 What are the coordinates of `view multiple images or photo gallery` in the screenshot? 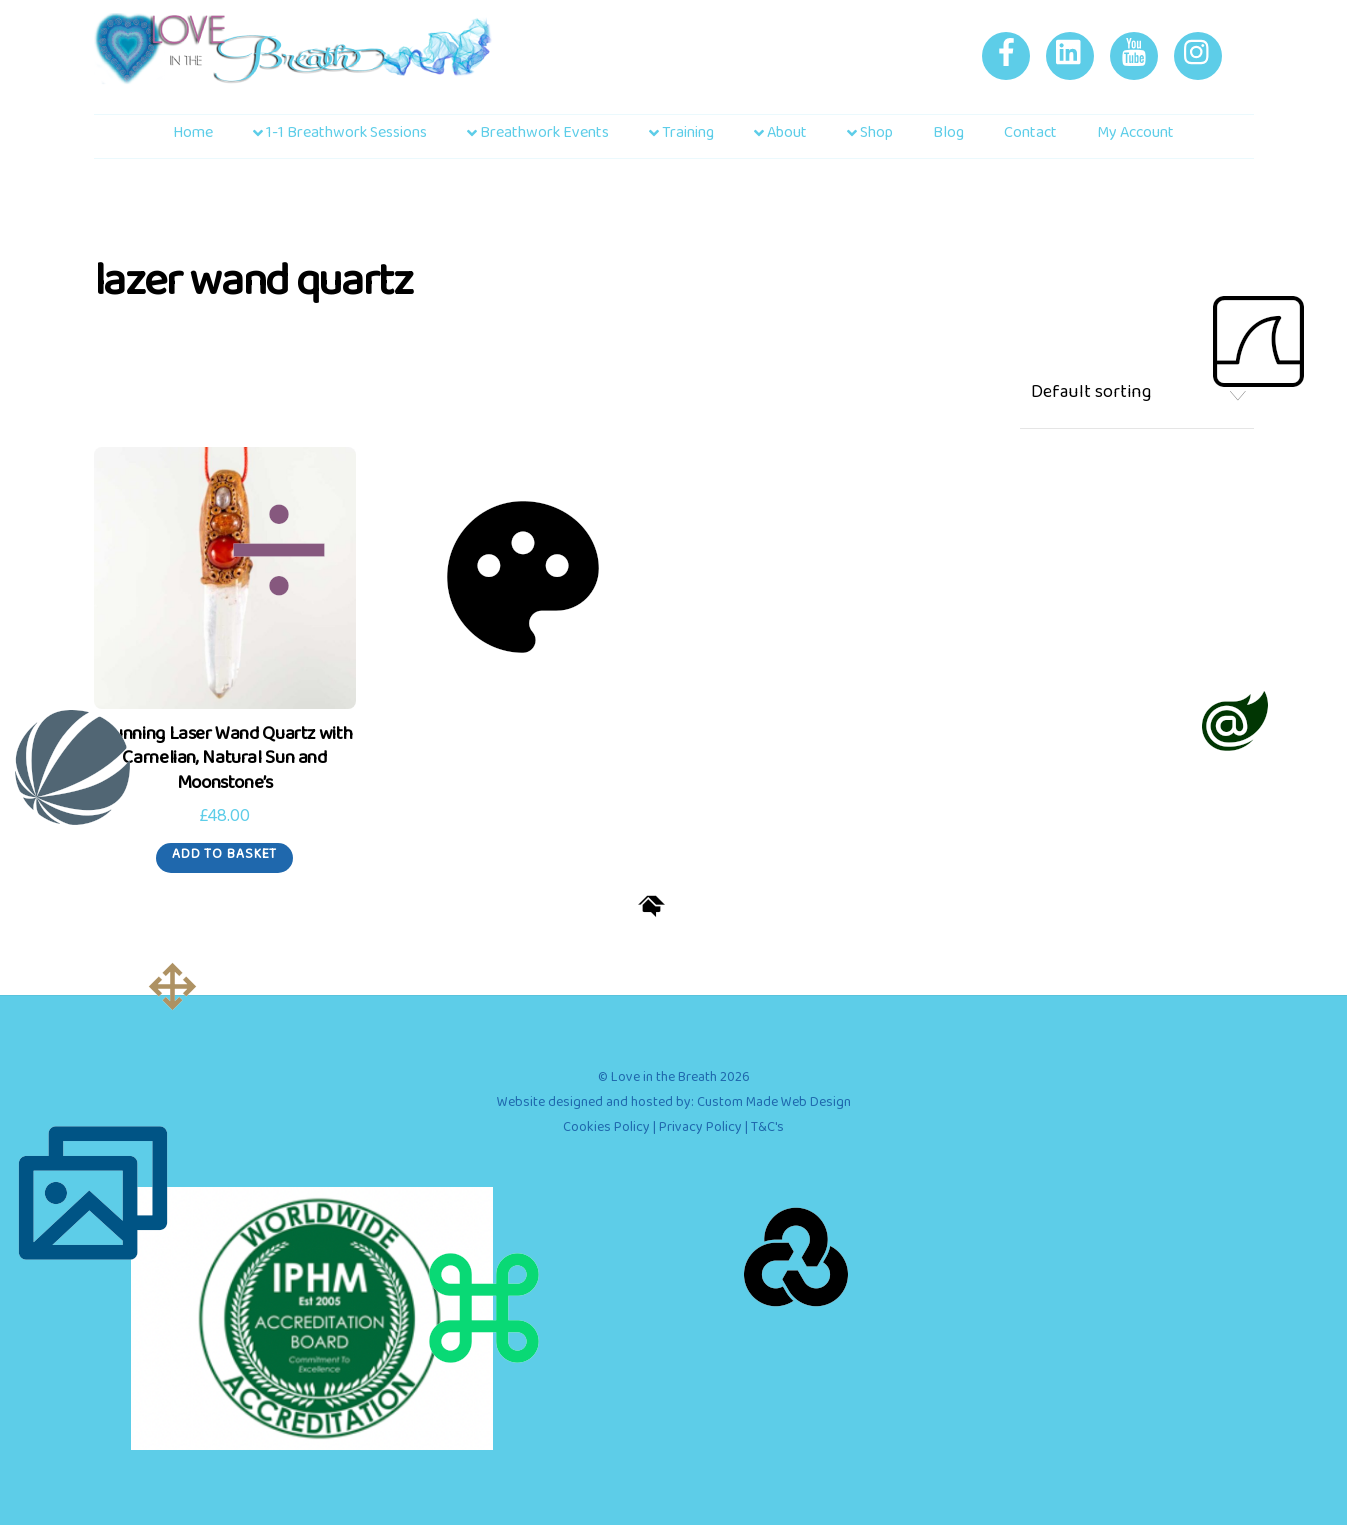 It's located at (93, 1193).